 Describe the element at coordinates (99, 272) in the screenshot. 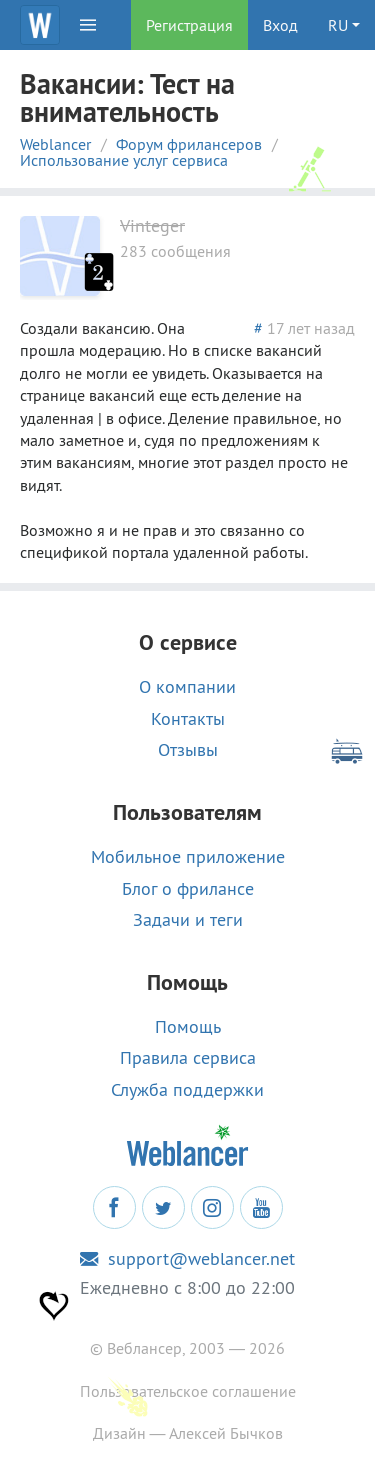

I see `two of clubs playing card` at that location.